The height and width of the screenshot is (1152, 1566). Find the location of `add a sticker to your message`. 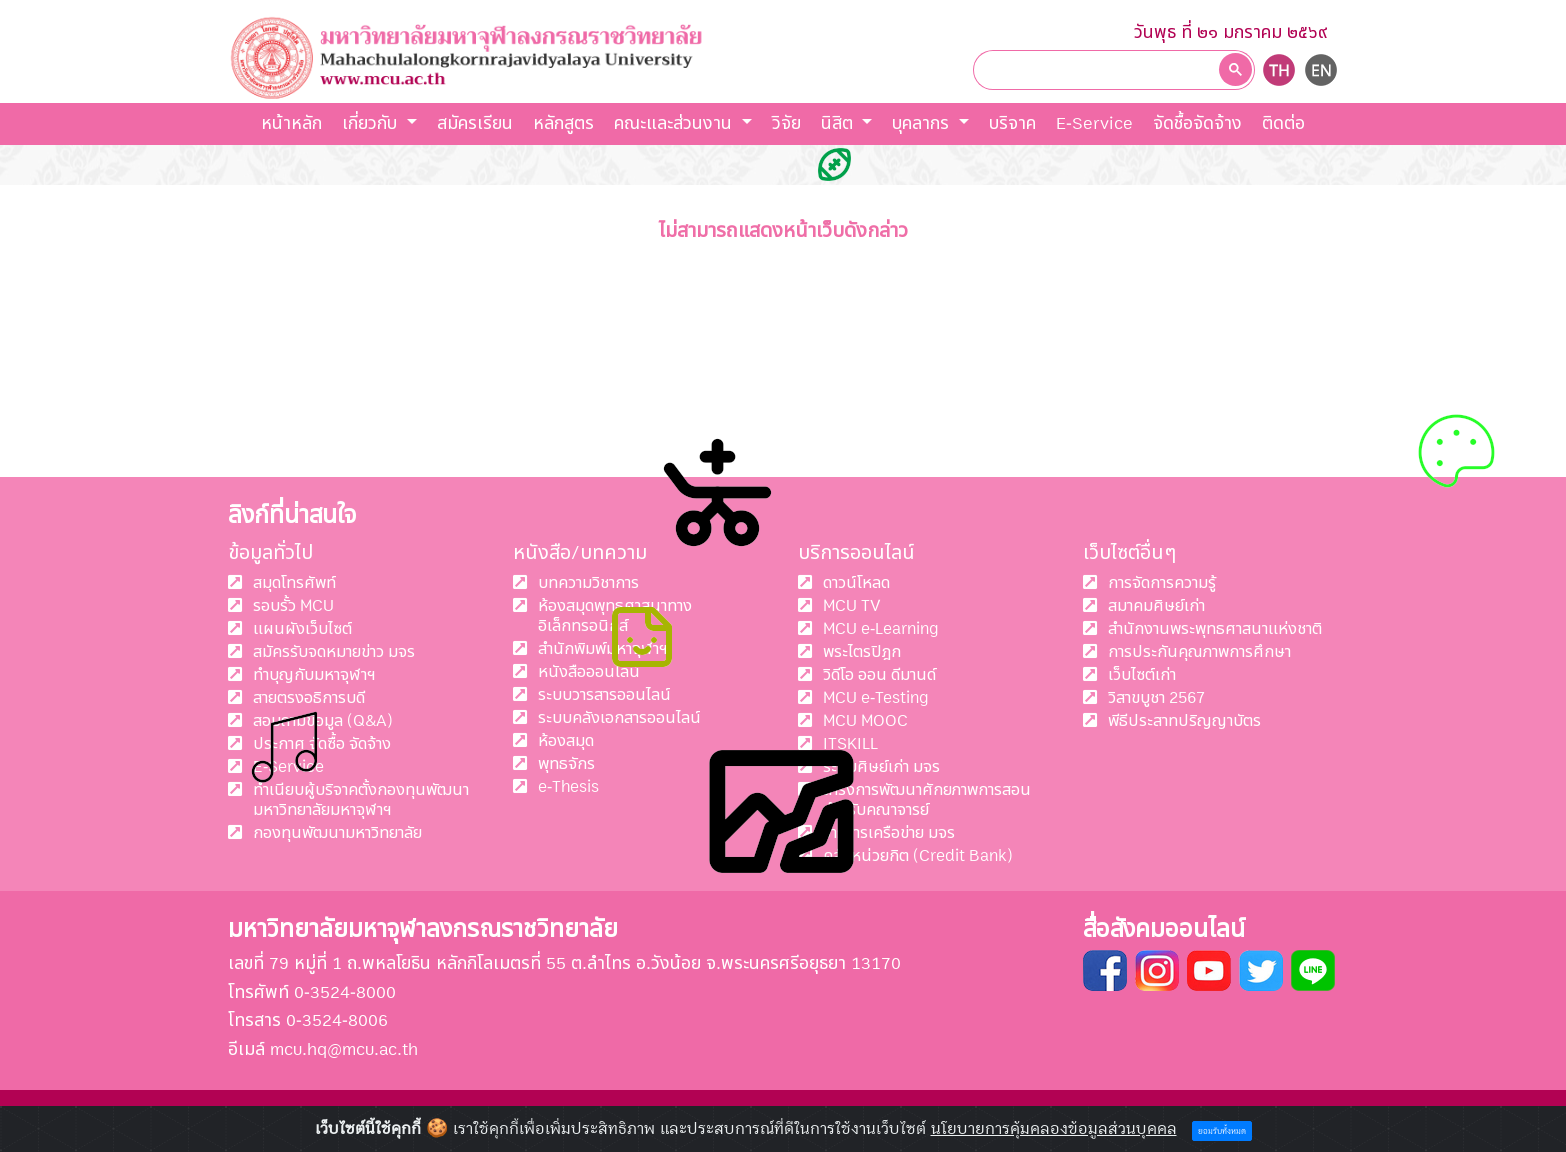

add a sticker to your message is located at coordinates (642, 637).